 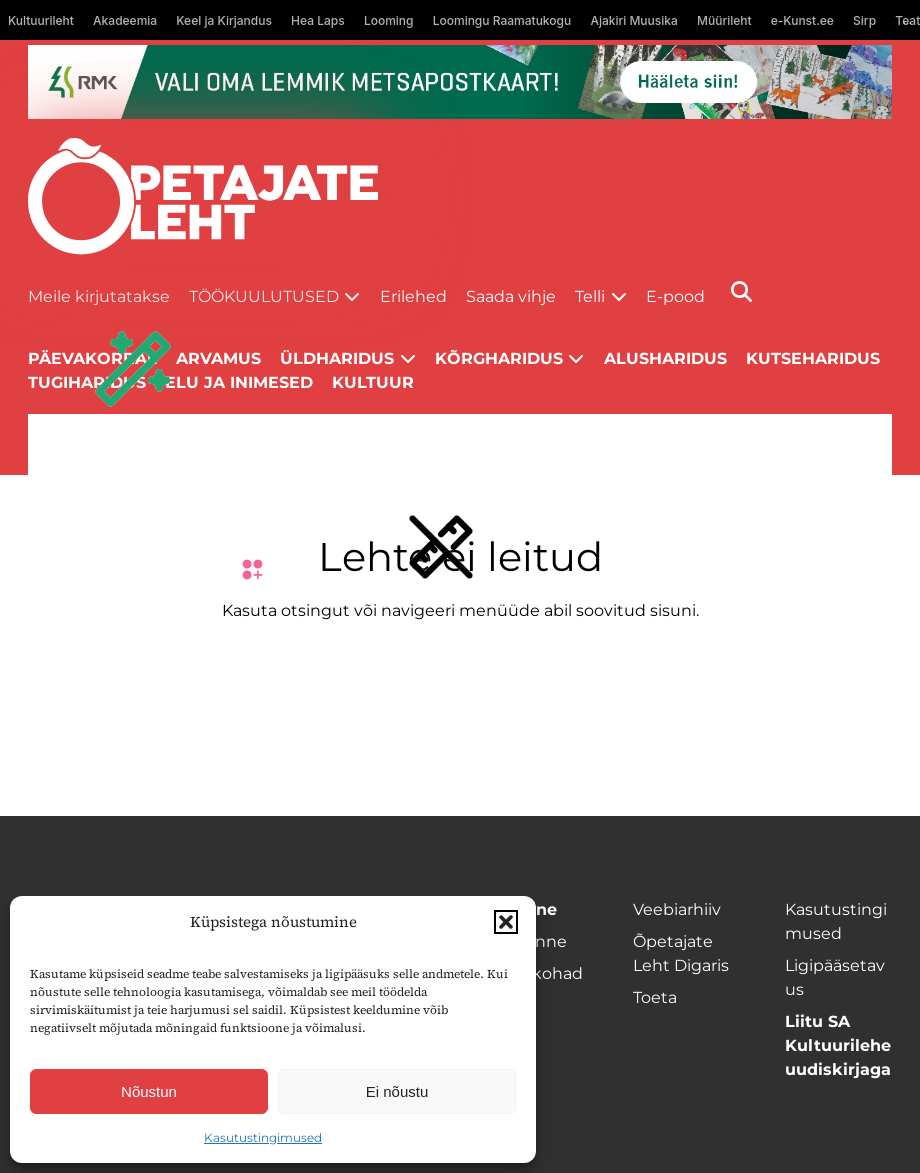 What do you see at coordinates (133, 369) in the screenshot?
I see `apply magic or auto-enhance effects` at bounding box center [133, 369].